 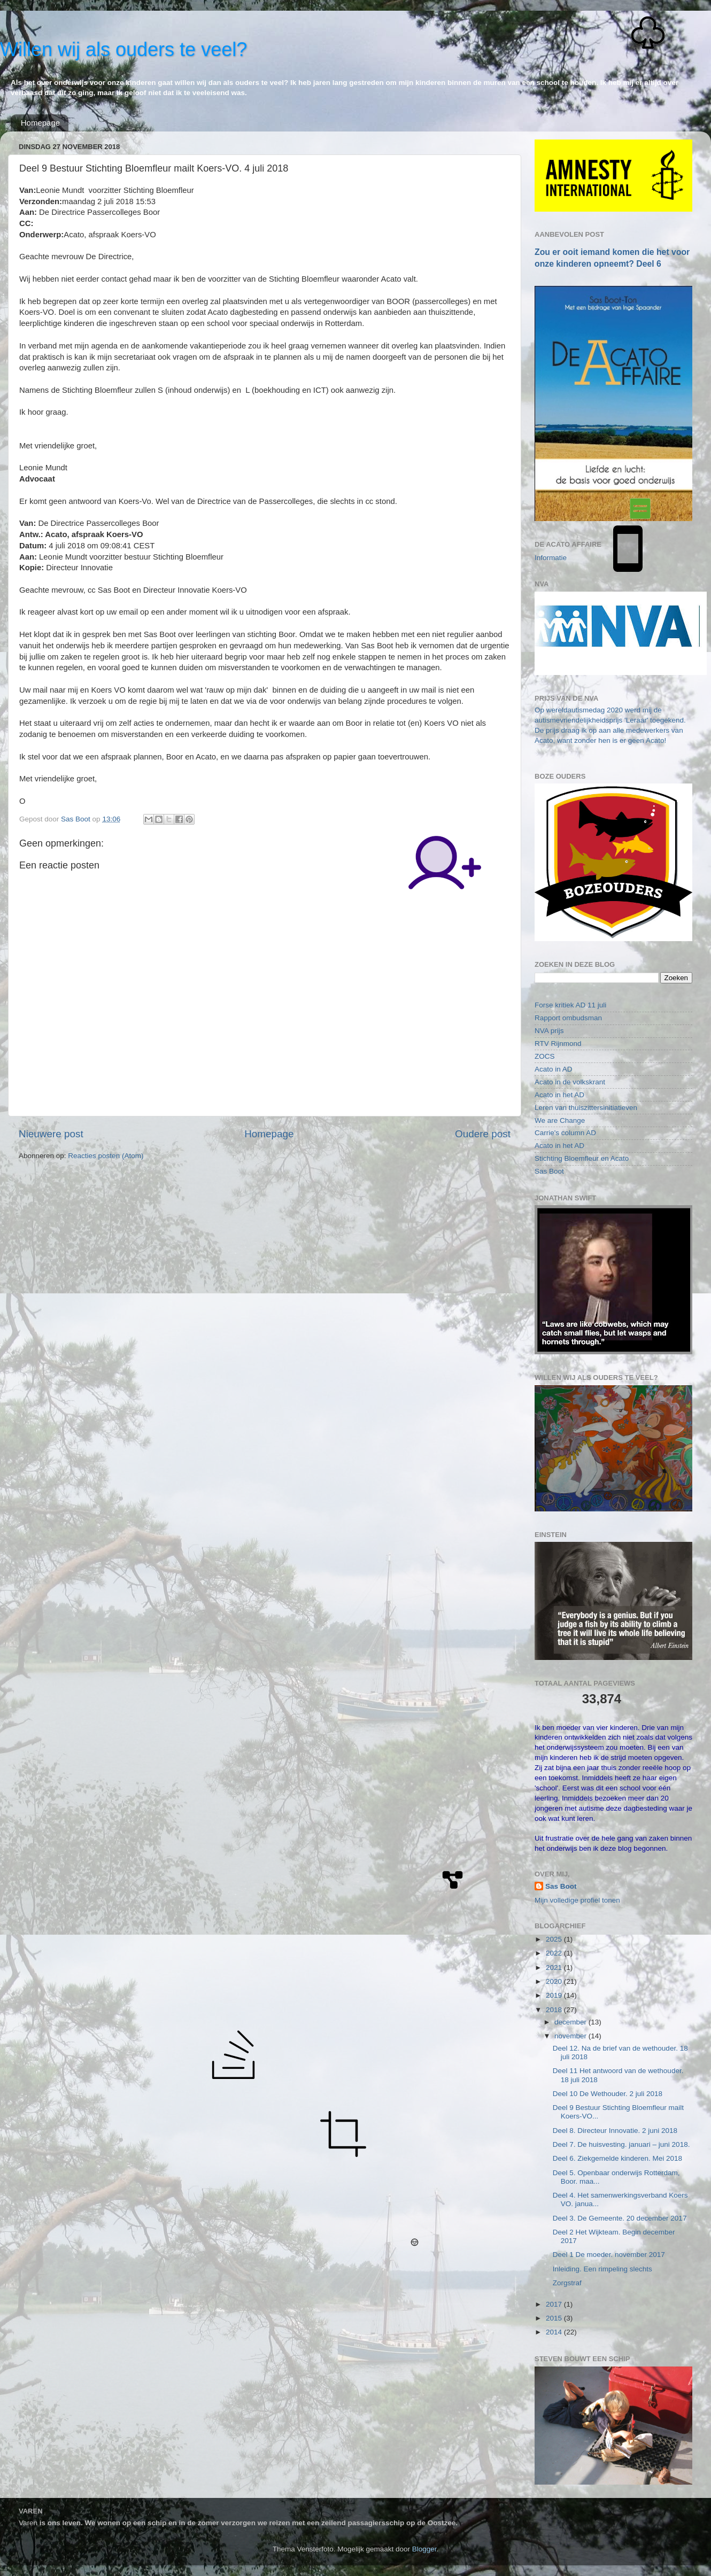 I want to click on indicates equality or comparison between values, so click(x=640, y=508).